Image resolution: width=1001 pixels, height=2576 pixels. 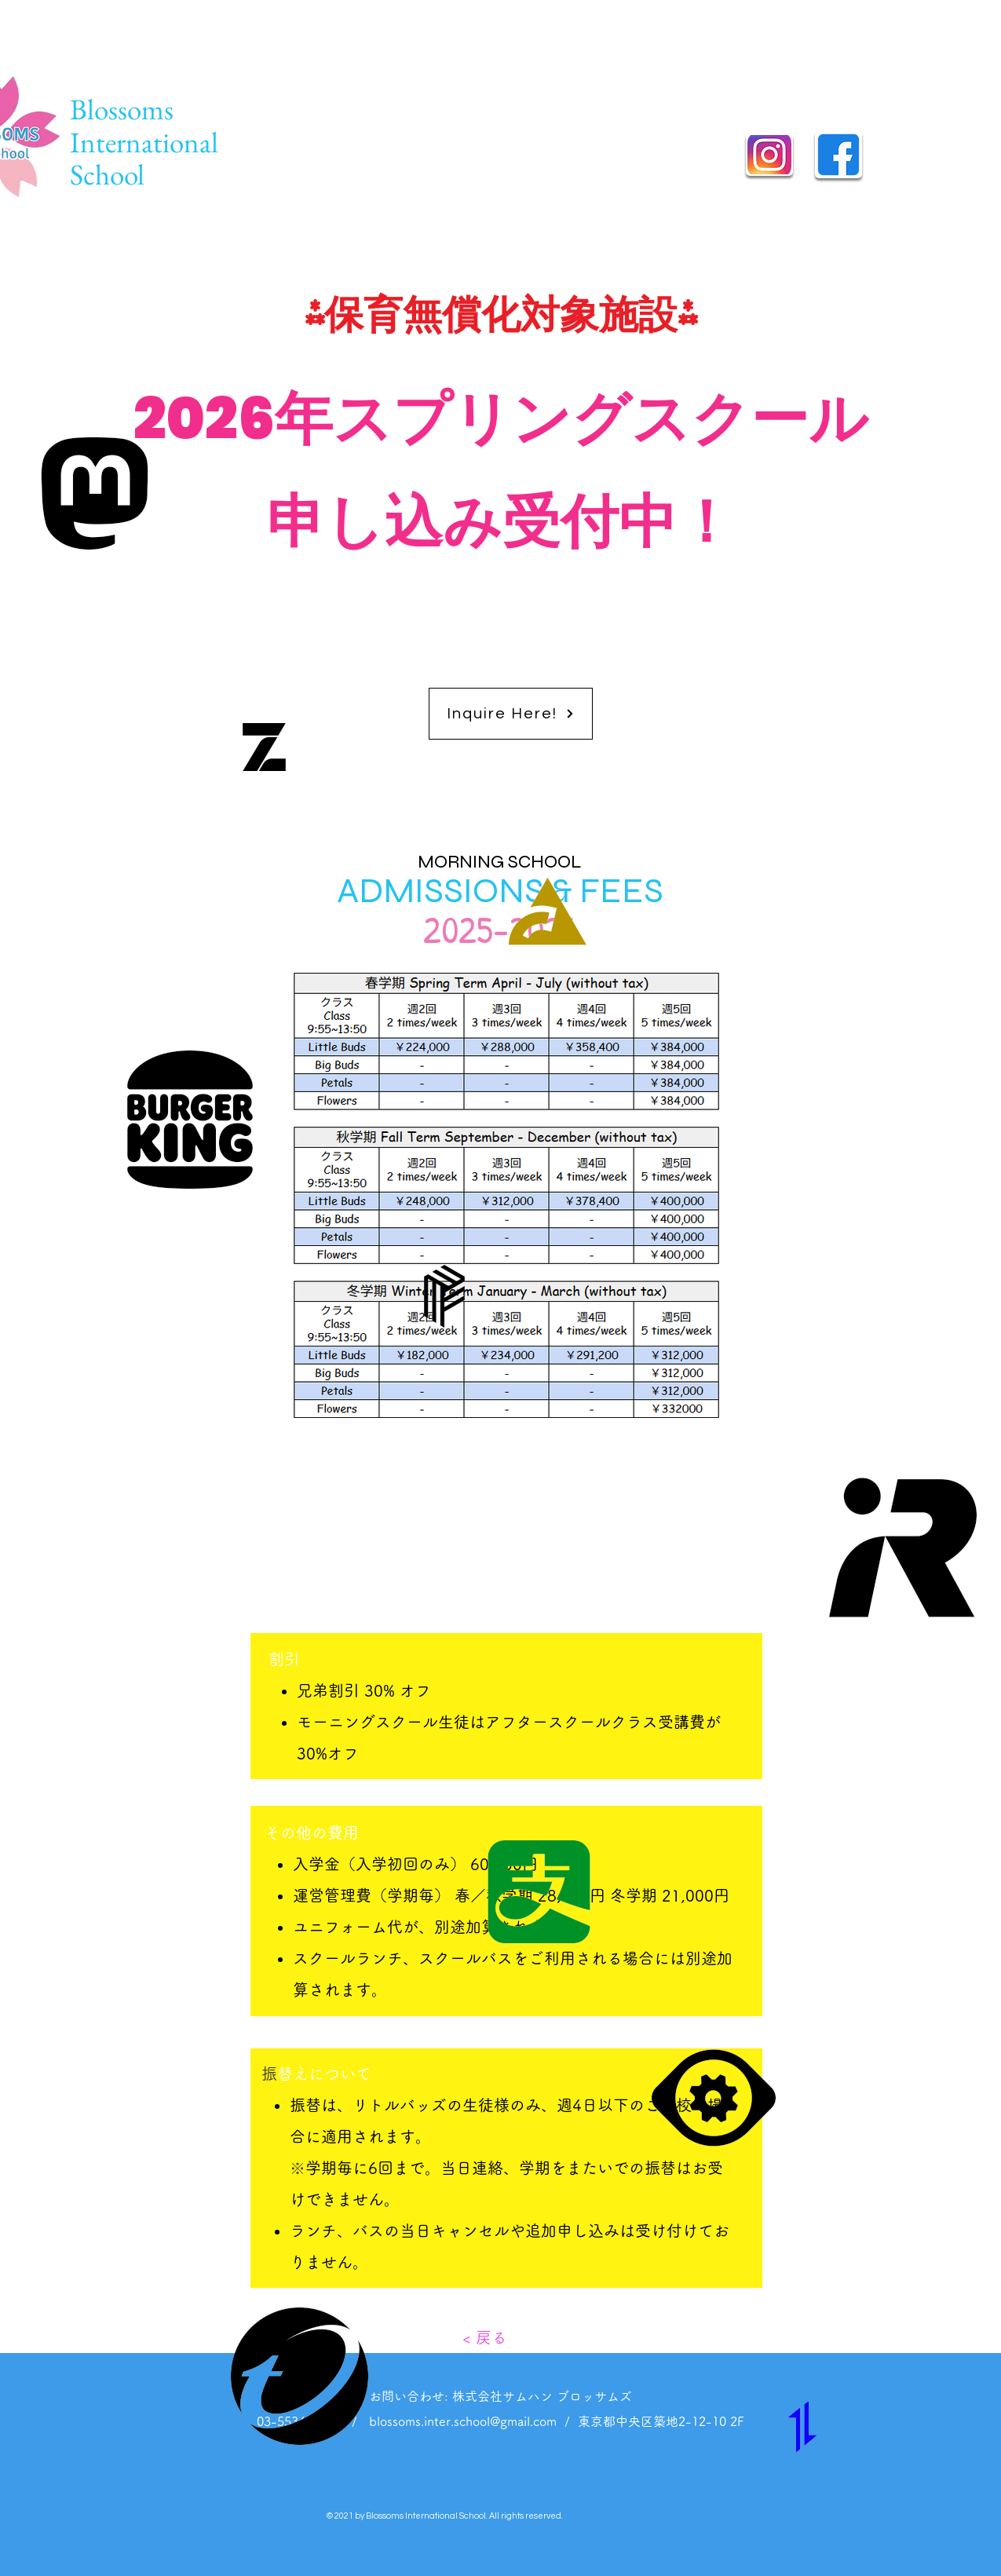 What do you see at coordinates (802, 2427) in the screenshot?
I see `axios HTTP client library logo` at bounding box center [802, 2427].